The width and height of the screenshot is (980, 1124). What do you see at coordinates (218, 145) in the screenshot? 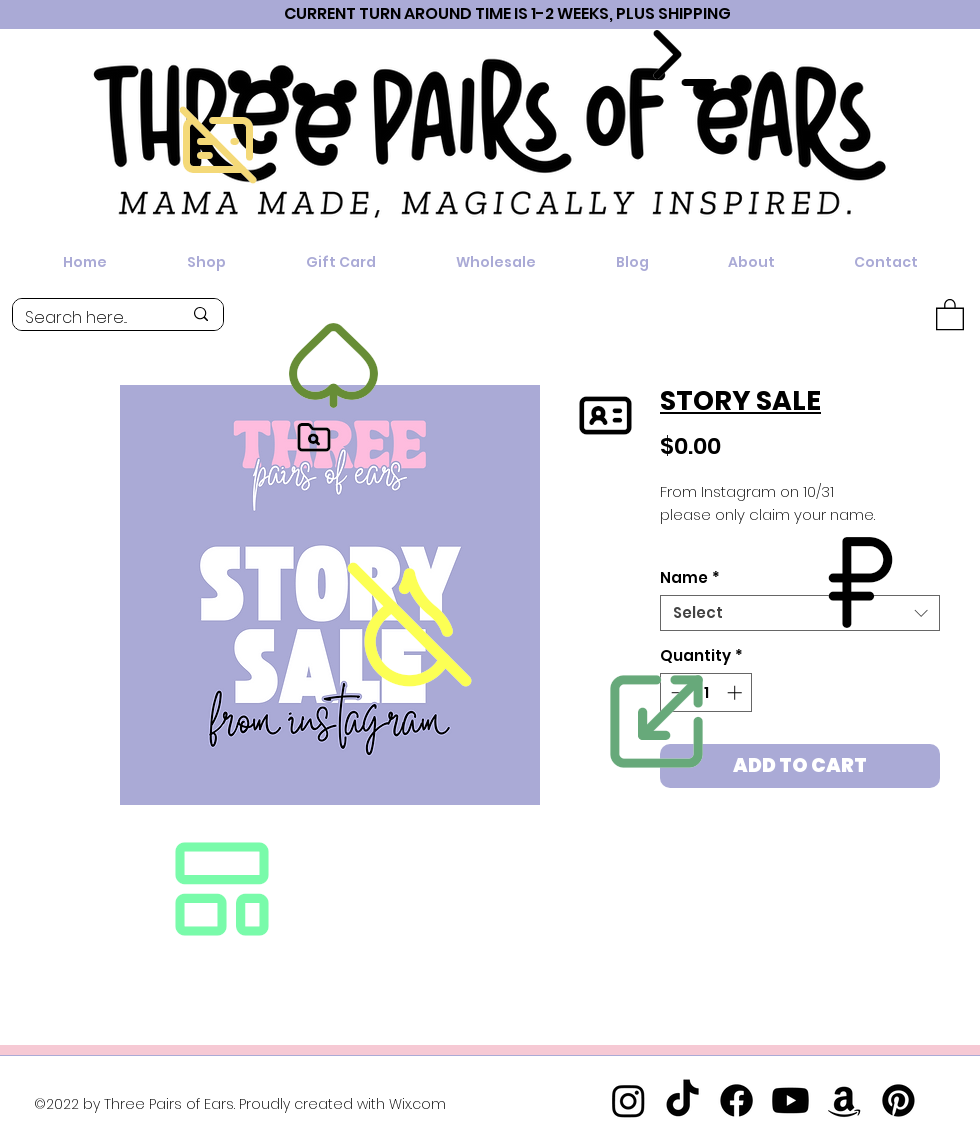
I see `turn off closed captions` at bounding box center [218, 145].